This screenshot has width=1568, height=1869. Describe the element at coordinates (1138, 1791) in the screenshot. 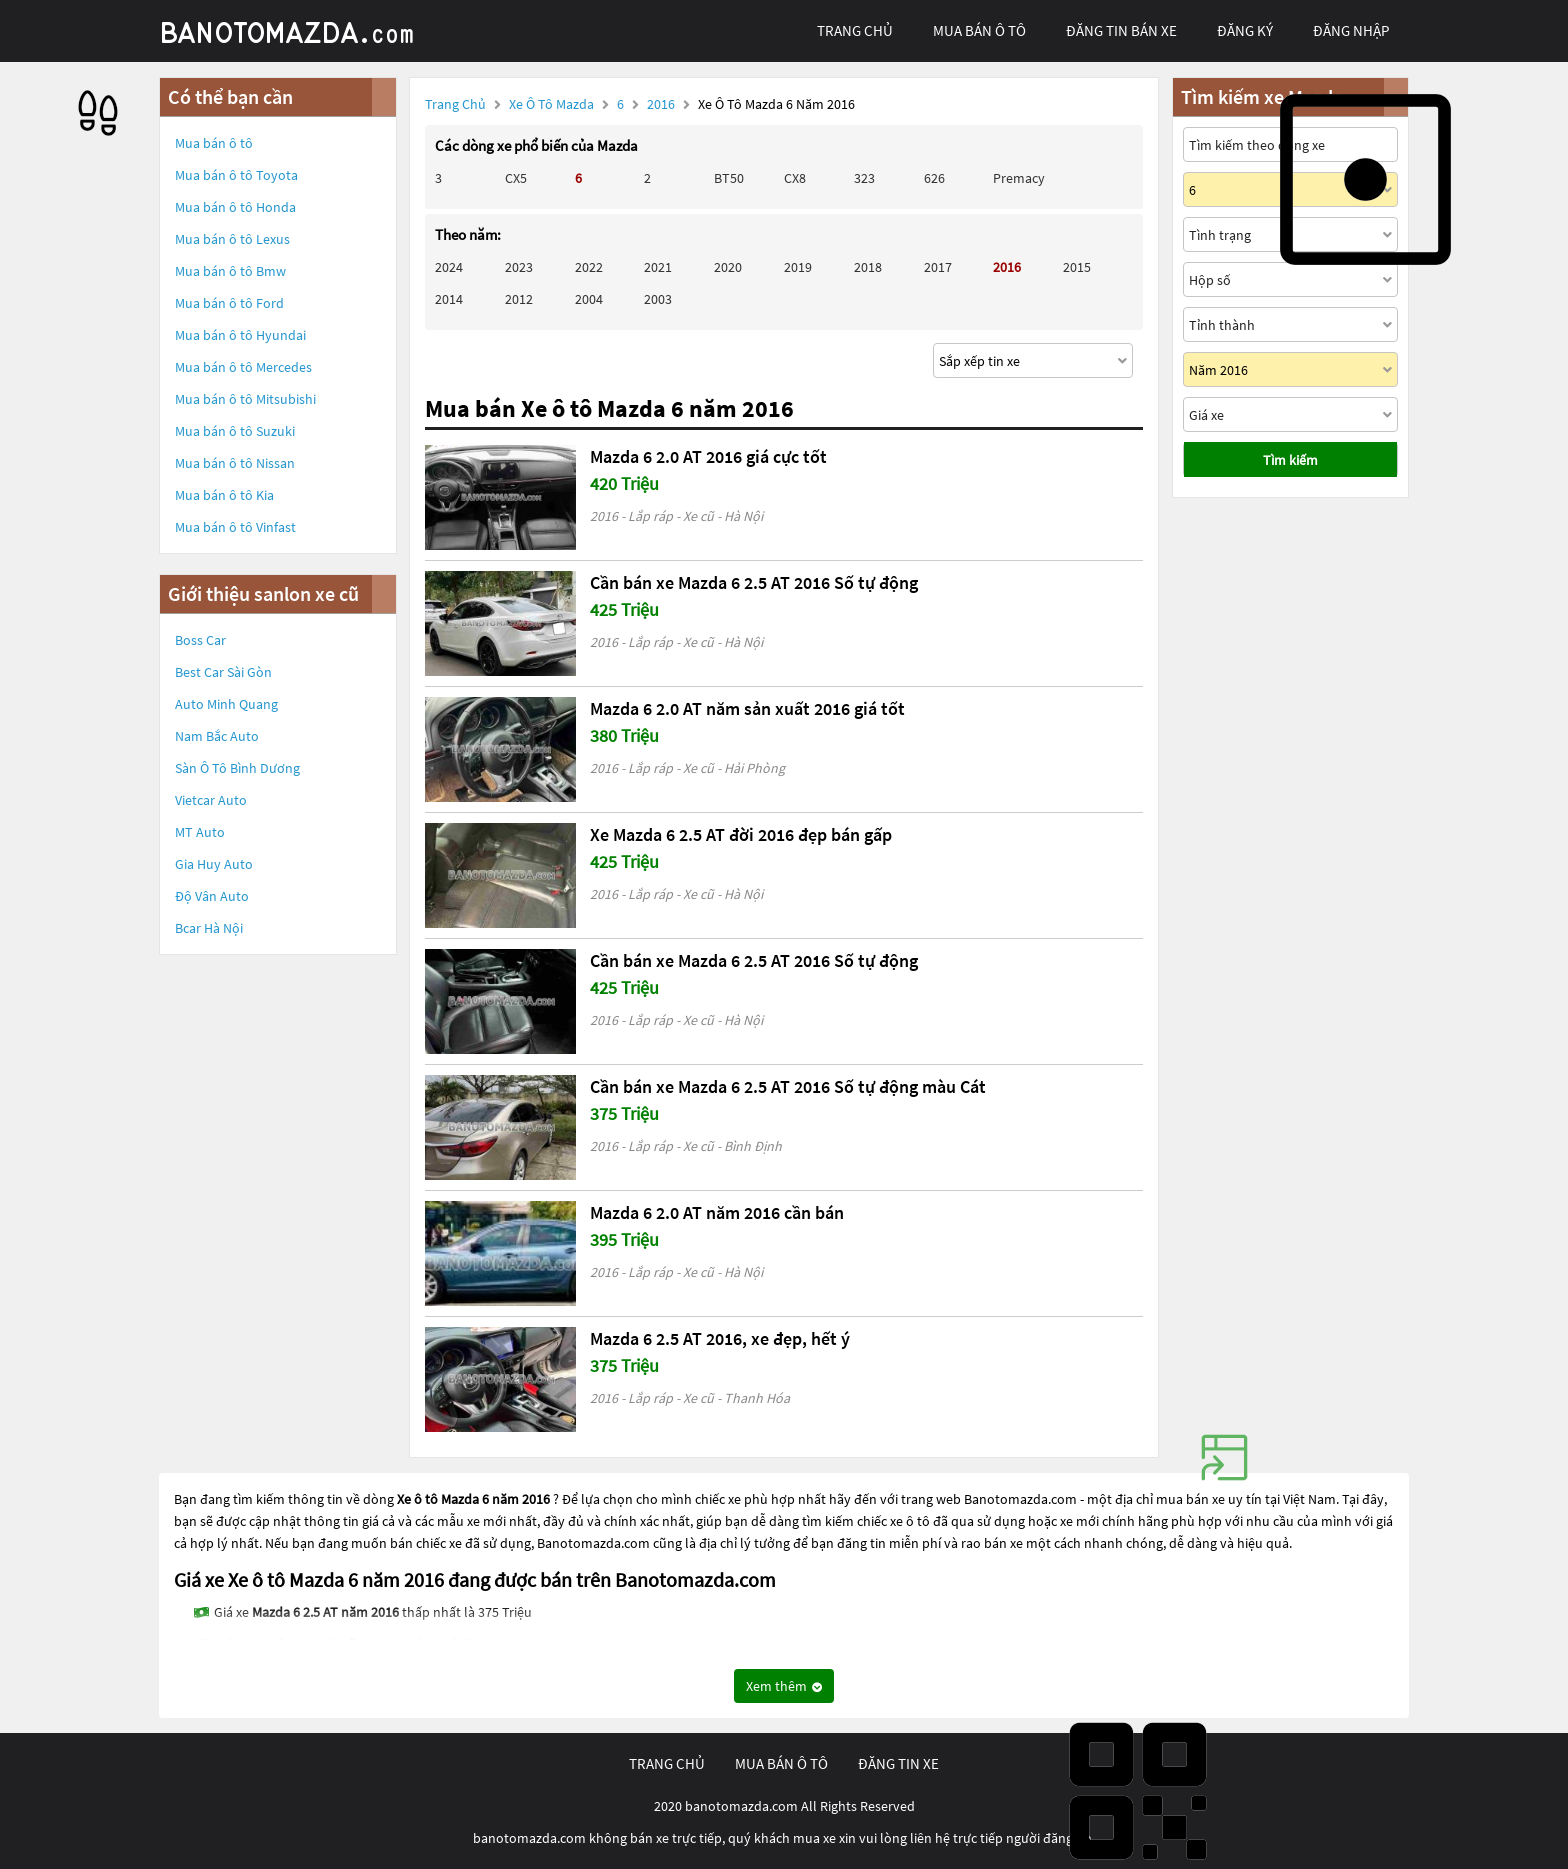

I see `scan or generate a QR code` at that location.